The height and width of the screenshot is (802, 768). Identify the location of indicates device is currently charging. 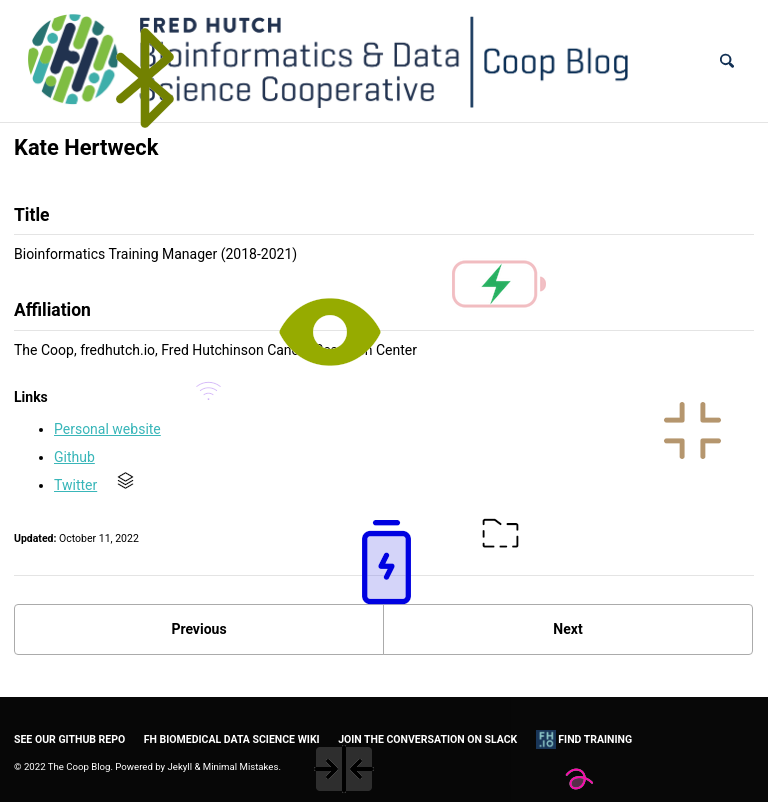
(386, 563).